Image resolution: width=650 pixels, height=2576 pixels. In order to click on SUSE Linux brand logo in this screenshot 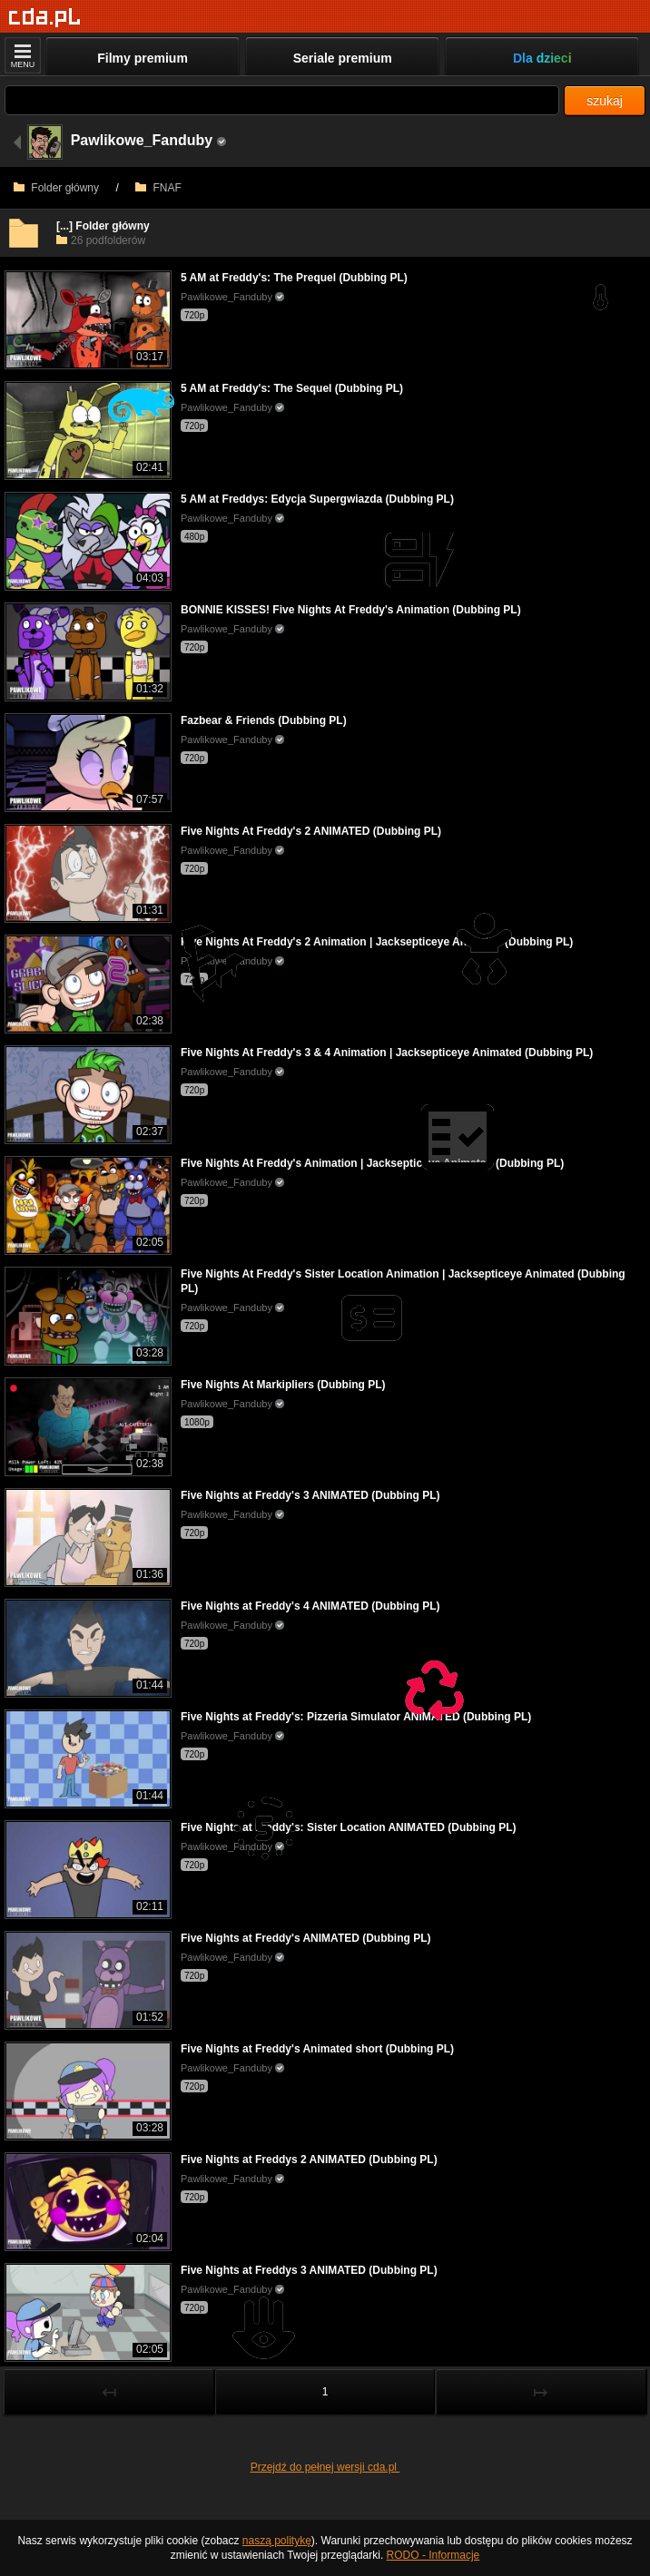, I will do `click(141, 405)`.